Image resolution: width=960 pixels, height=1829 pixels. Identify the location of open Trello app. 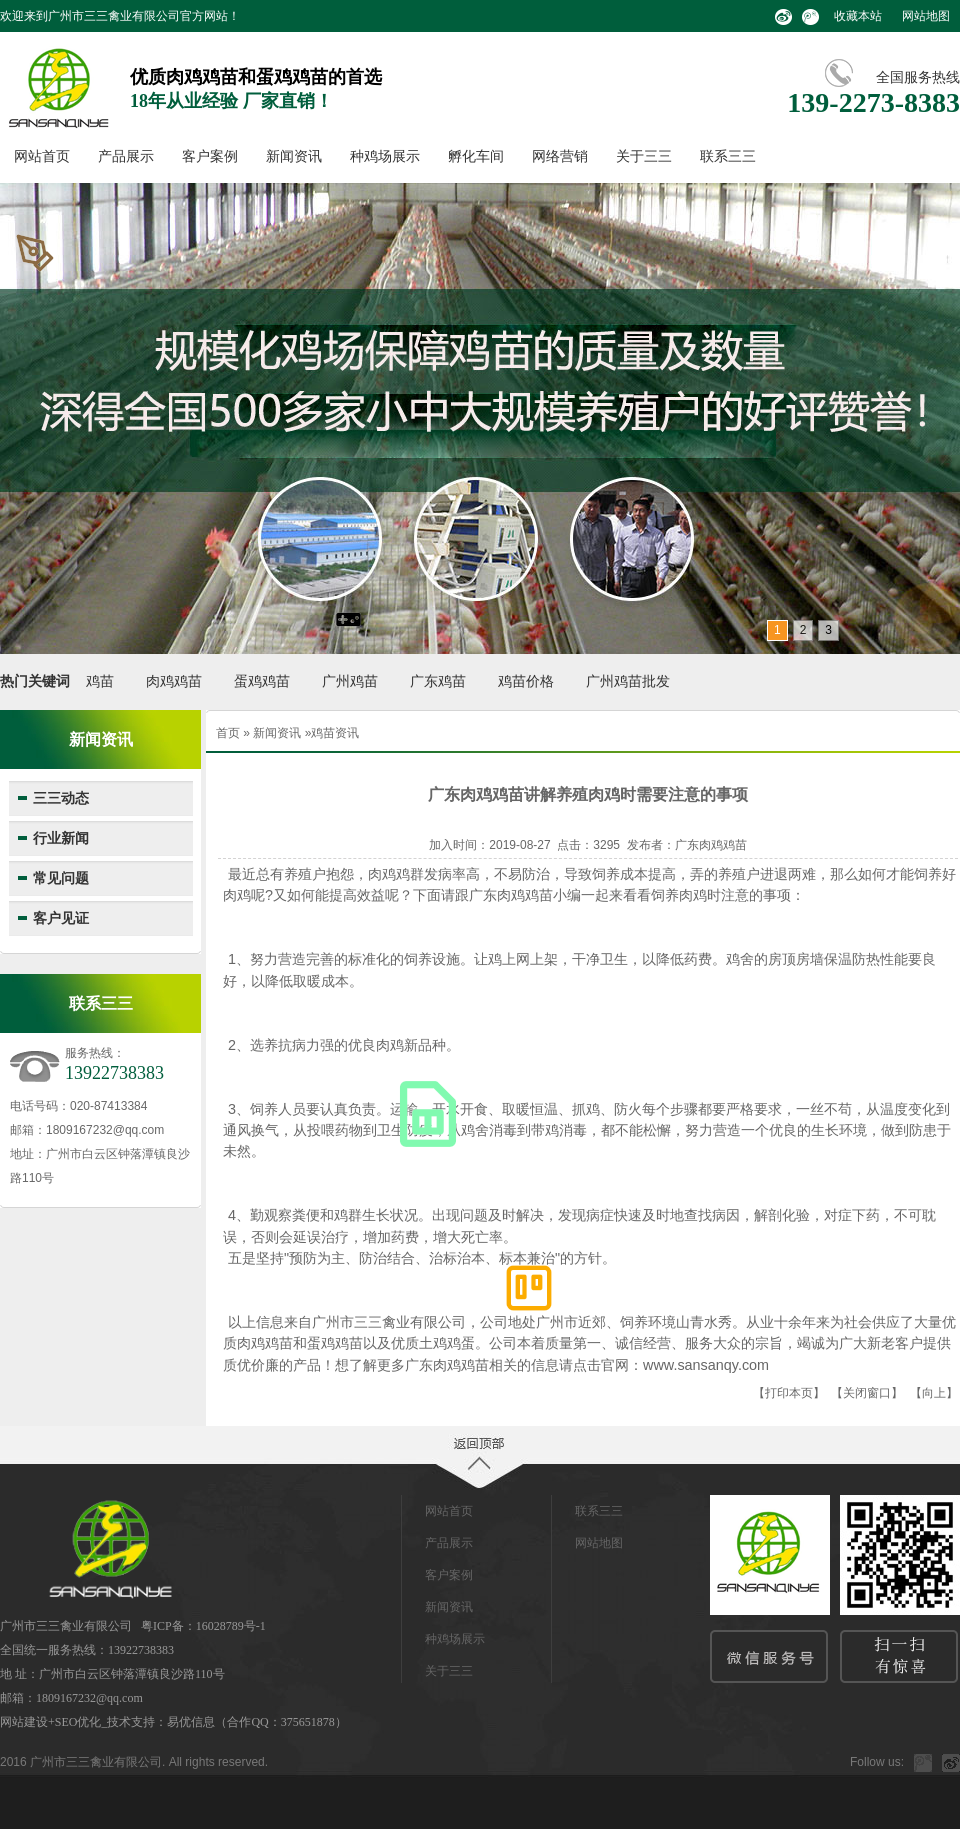
(529, 1288).